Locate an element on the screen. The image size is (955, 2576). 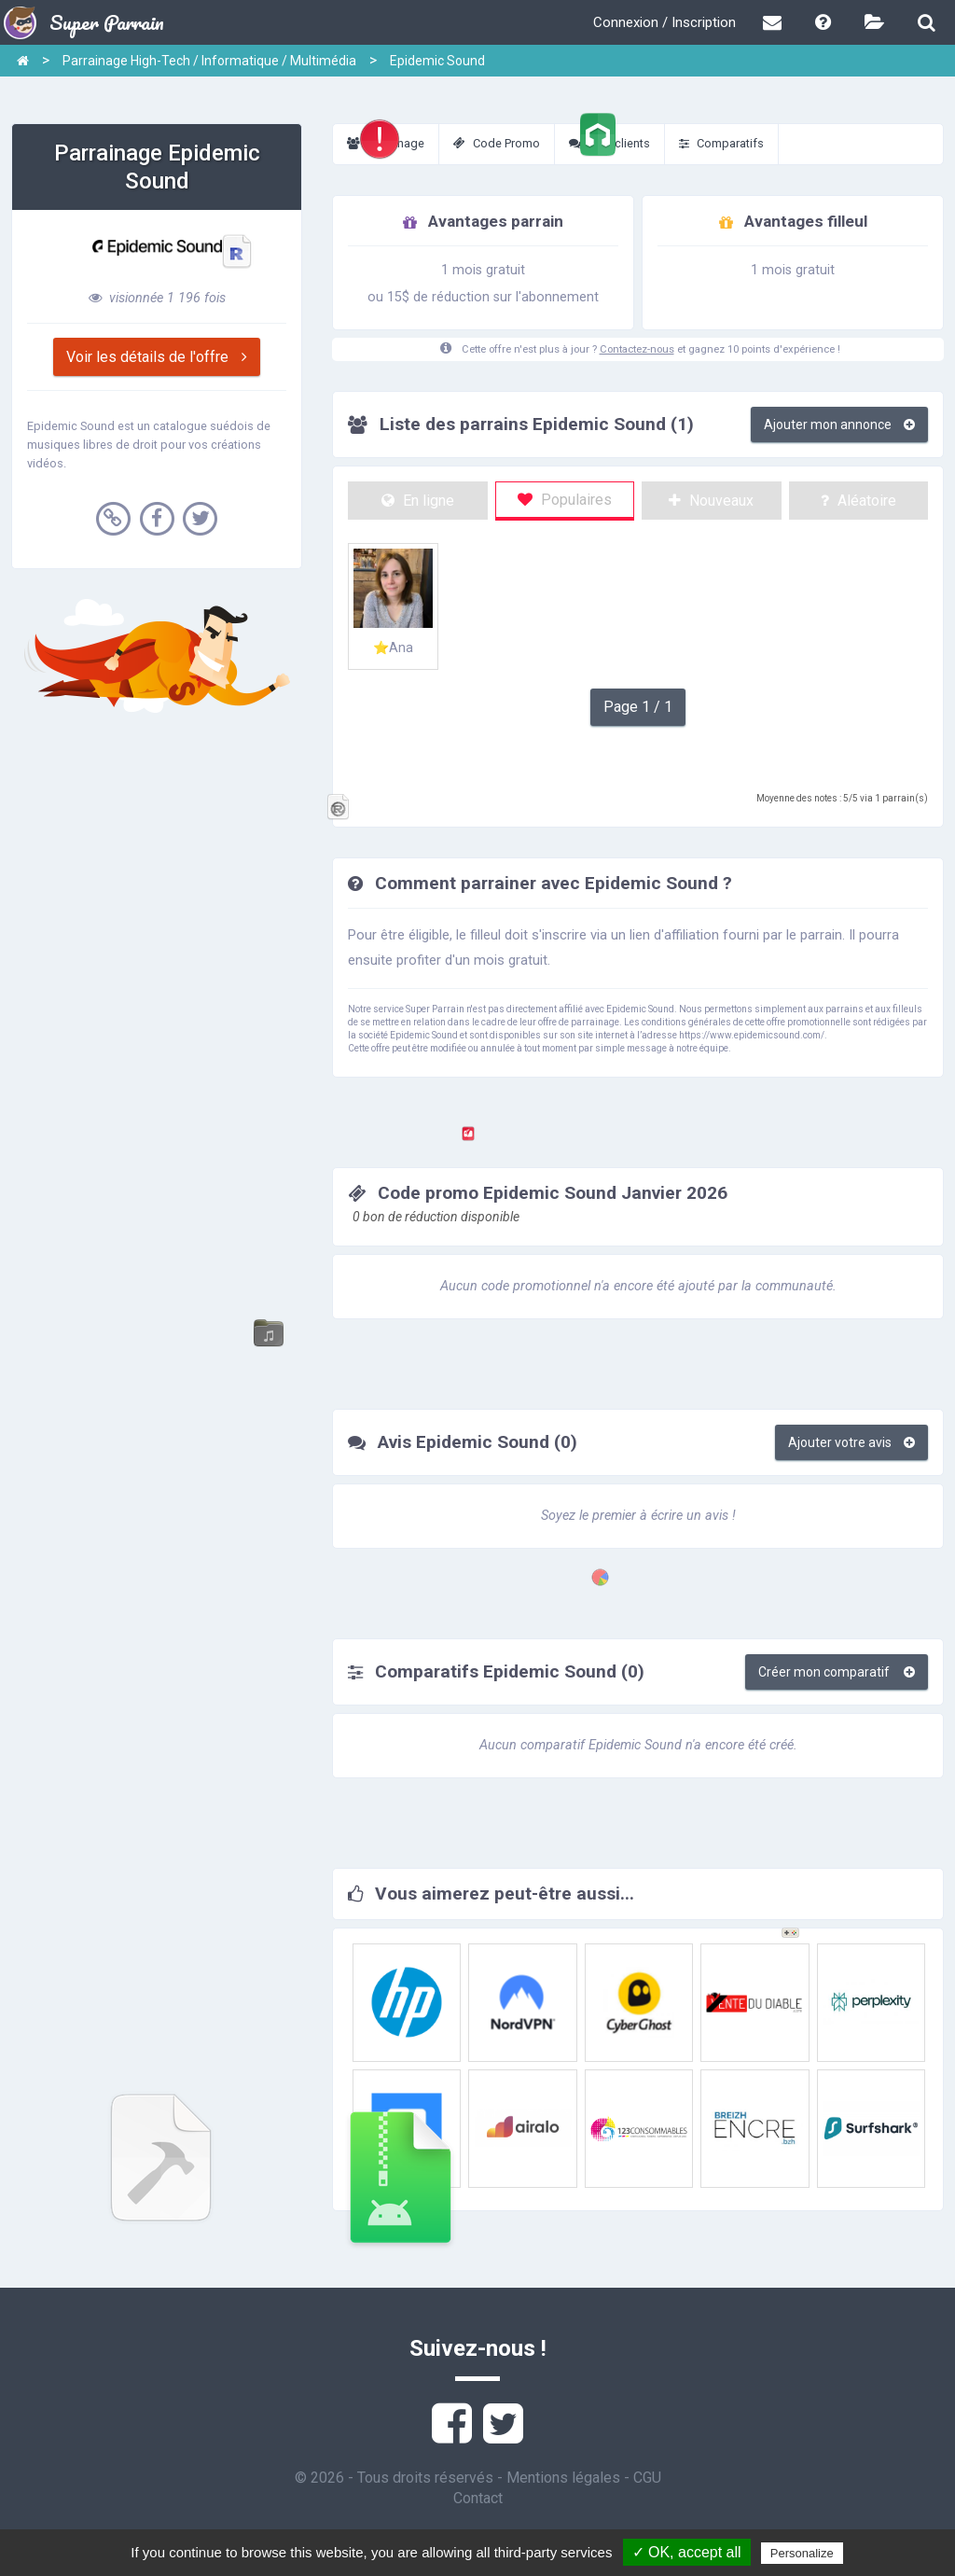
open disk usage analyzer app is located at coordinates (600, 1577).